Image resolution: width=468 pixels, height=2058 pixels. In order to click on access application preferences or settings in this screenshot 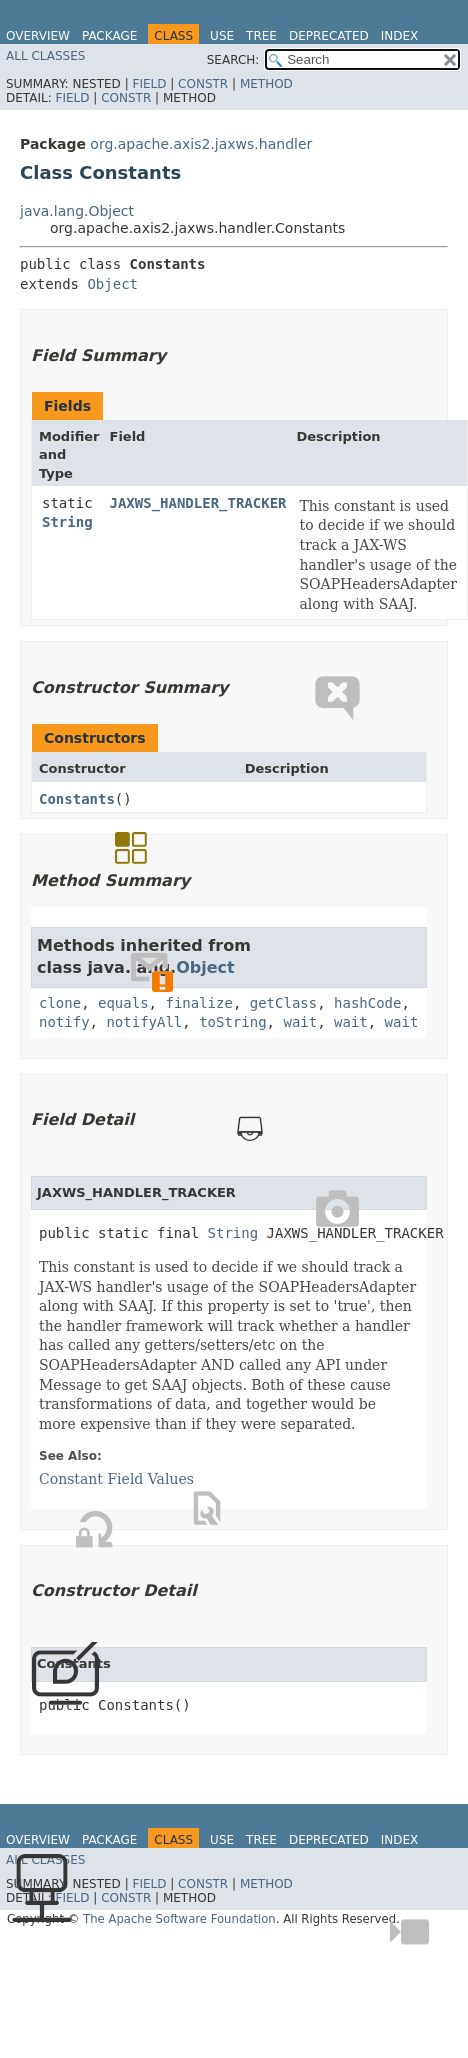, I will do `click(132, 849)`.